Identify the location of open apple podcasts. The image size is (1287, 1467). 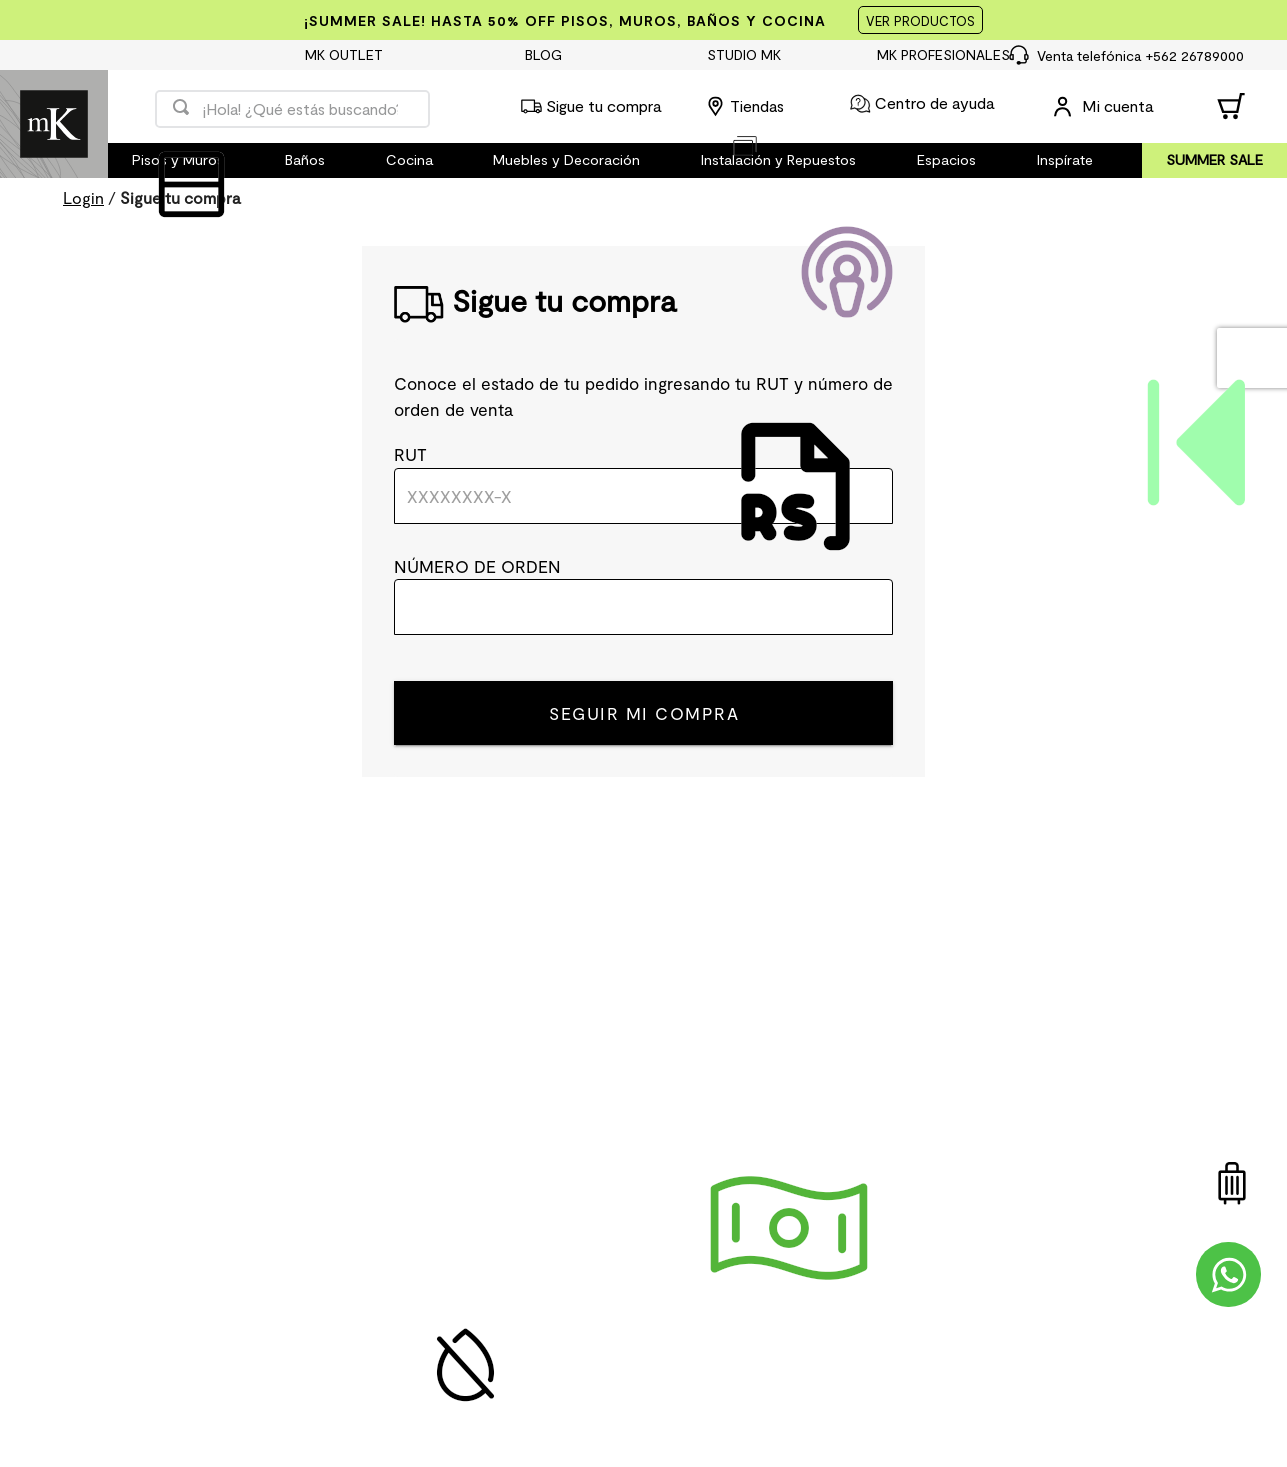
(847, 272).